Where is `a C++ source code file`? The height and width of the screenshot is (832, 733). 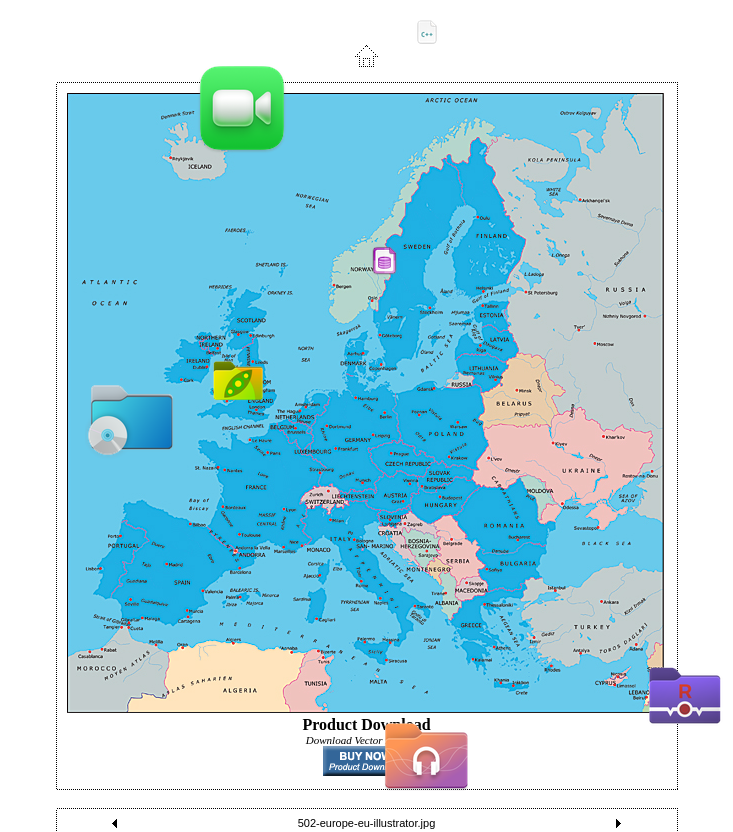 a C++ source code file is located at coordinates (427, 32).